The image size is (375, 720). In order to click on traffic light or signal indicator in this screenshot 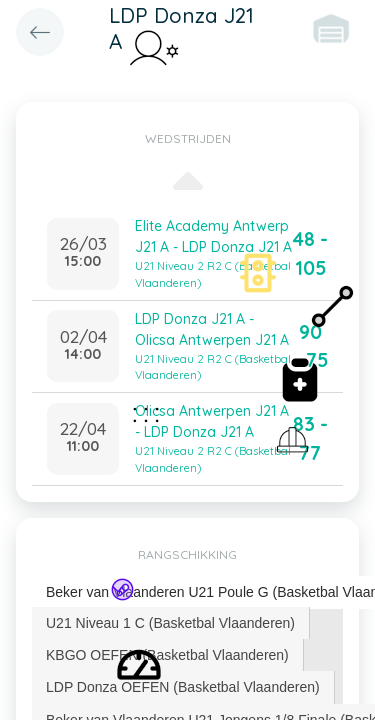, I will do `click(258, 273)`.